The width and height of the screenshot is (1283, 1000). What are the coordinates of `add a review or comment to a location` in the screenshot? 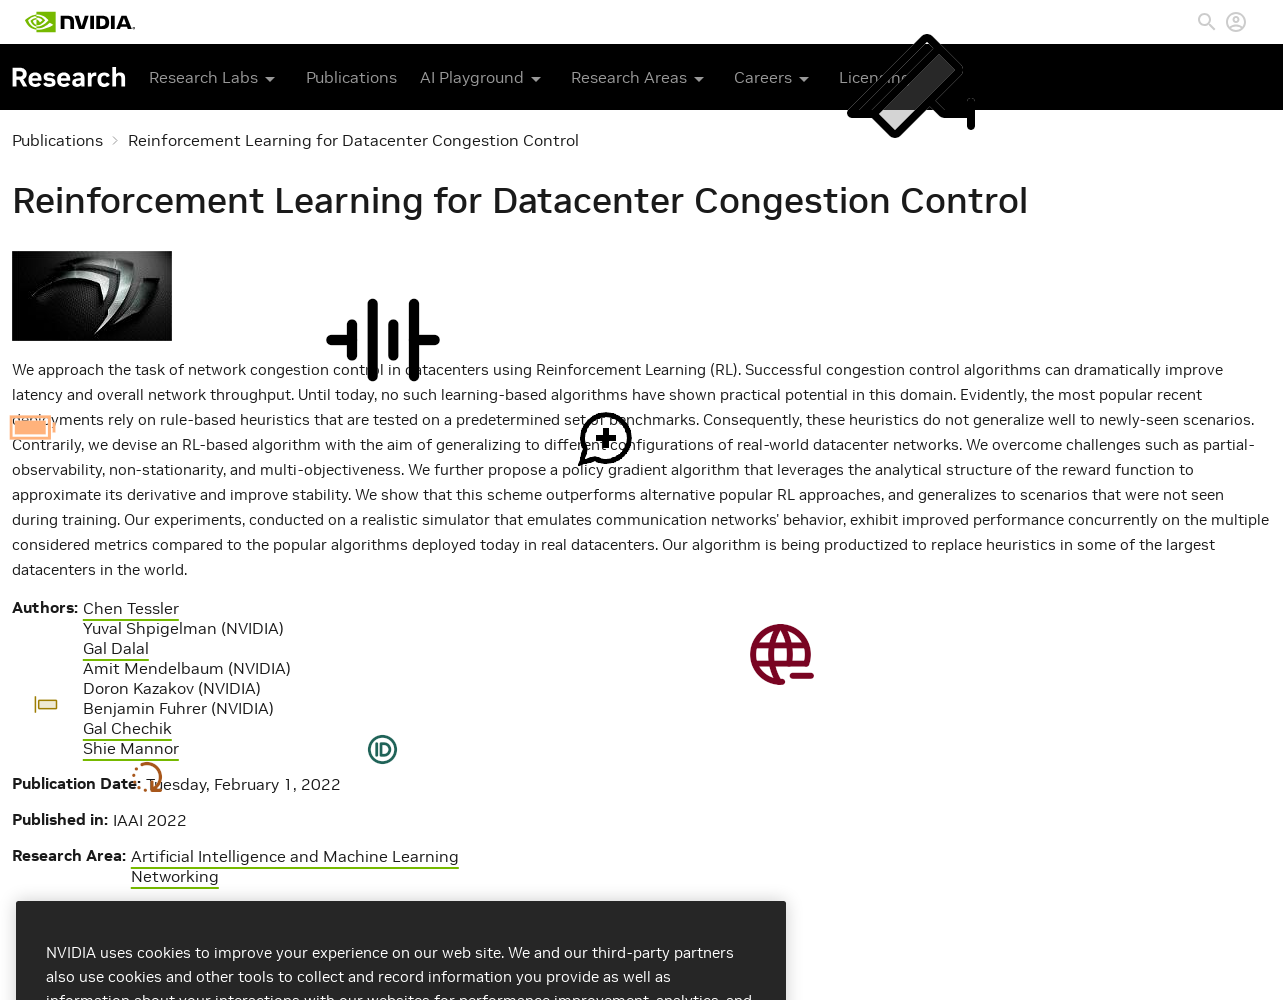 It's located at (606, 438).